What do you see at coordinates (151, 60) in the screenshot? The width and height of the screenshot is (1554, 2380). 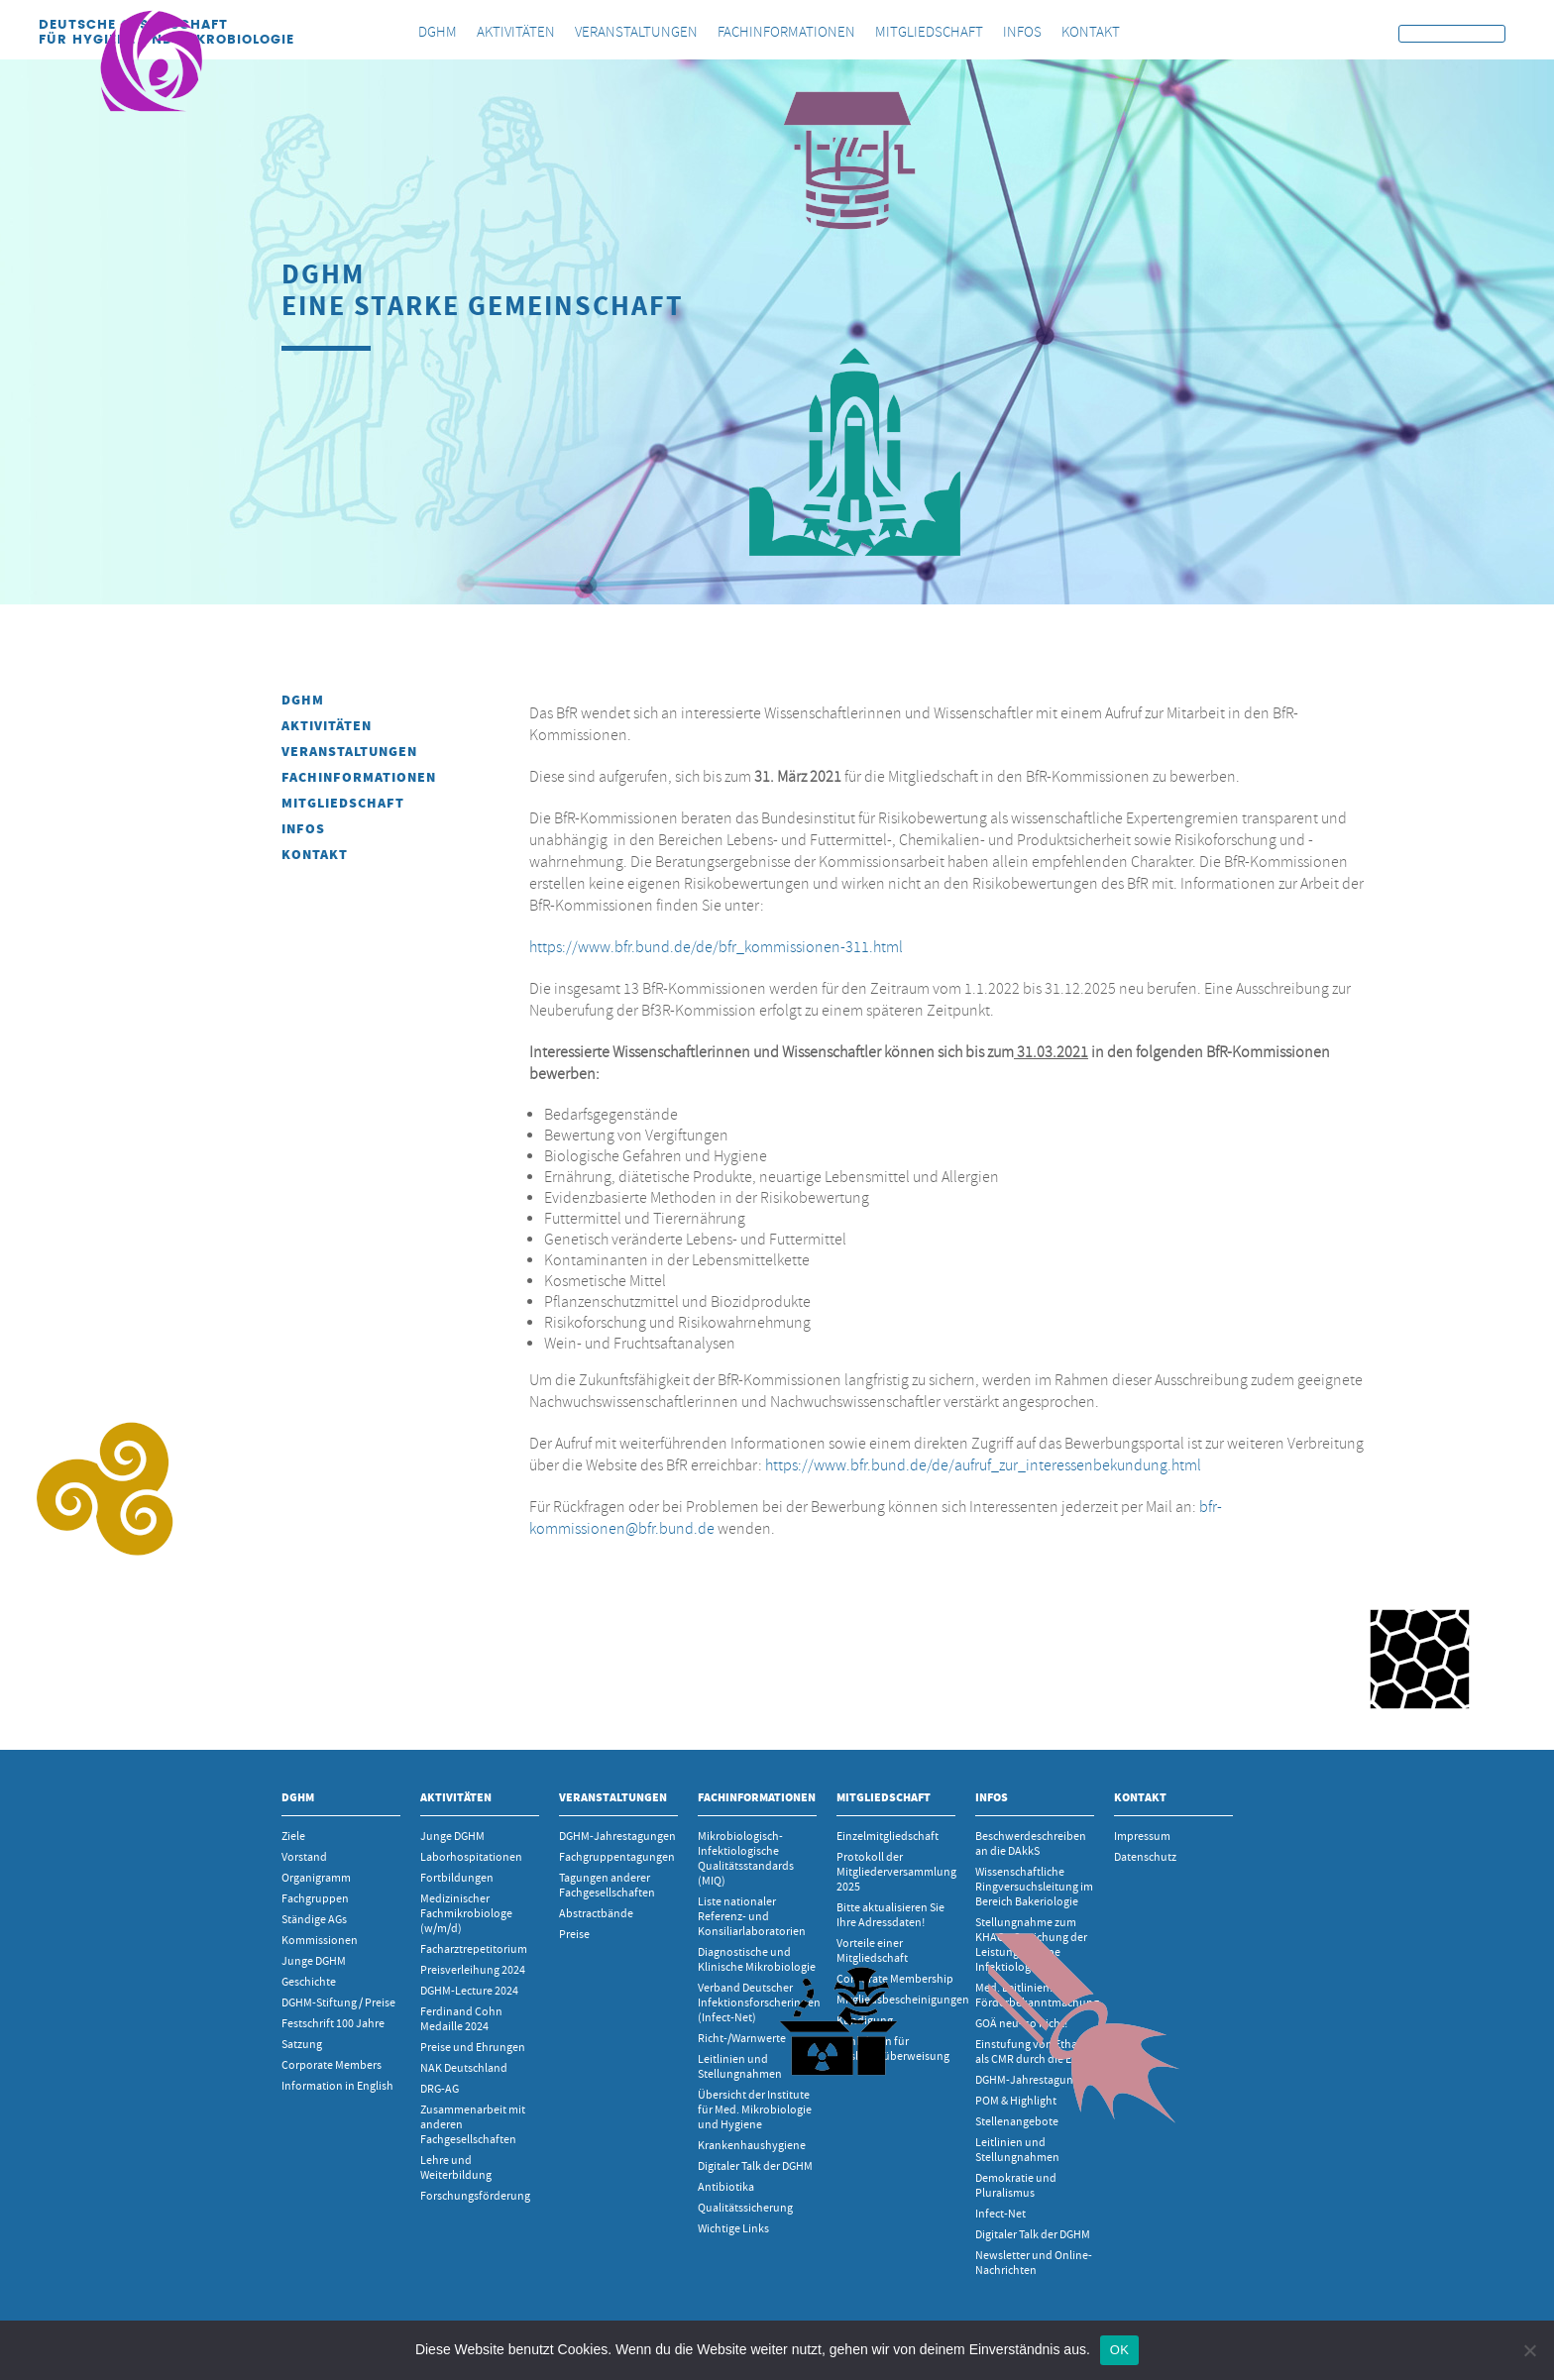 I see `indicates a monster or creature ability in a game interface` at bounding box center [151, 60].